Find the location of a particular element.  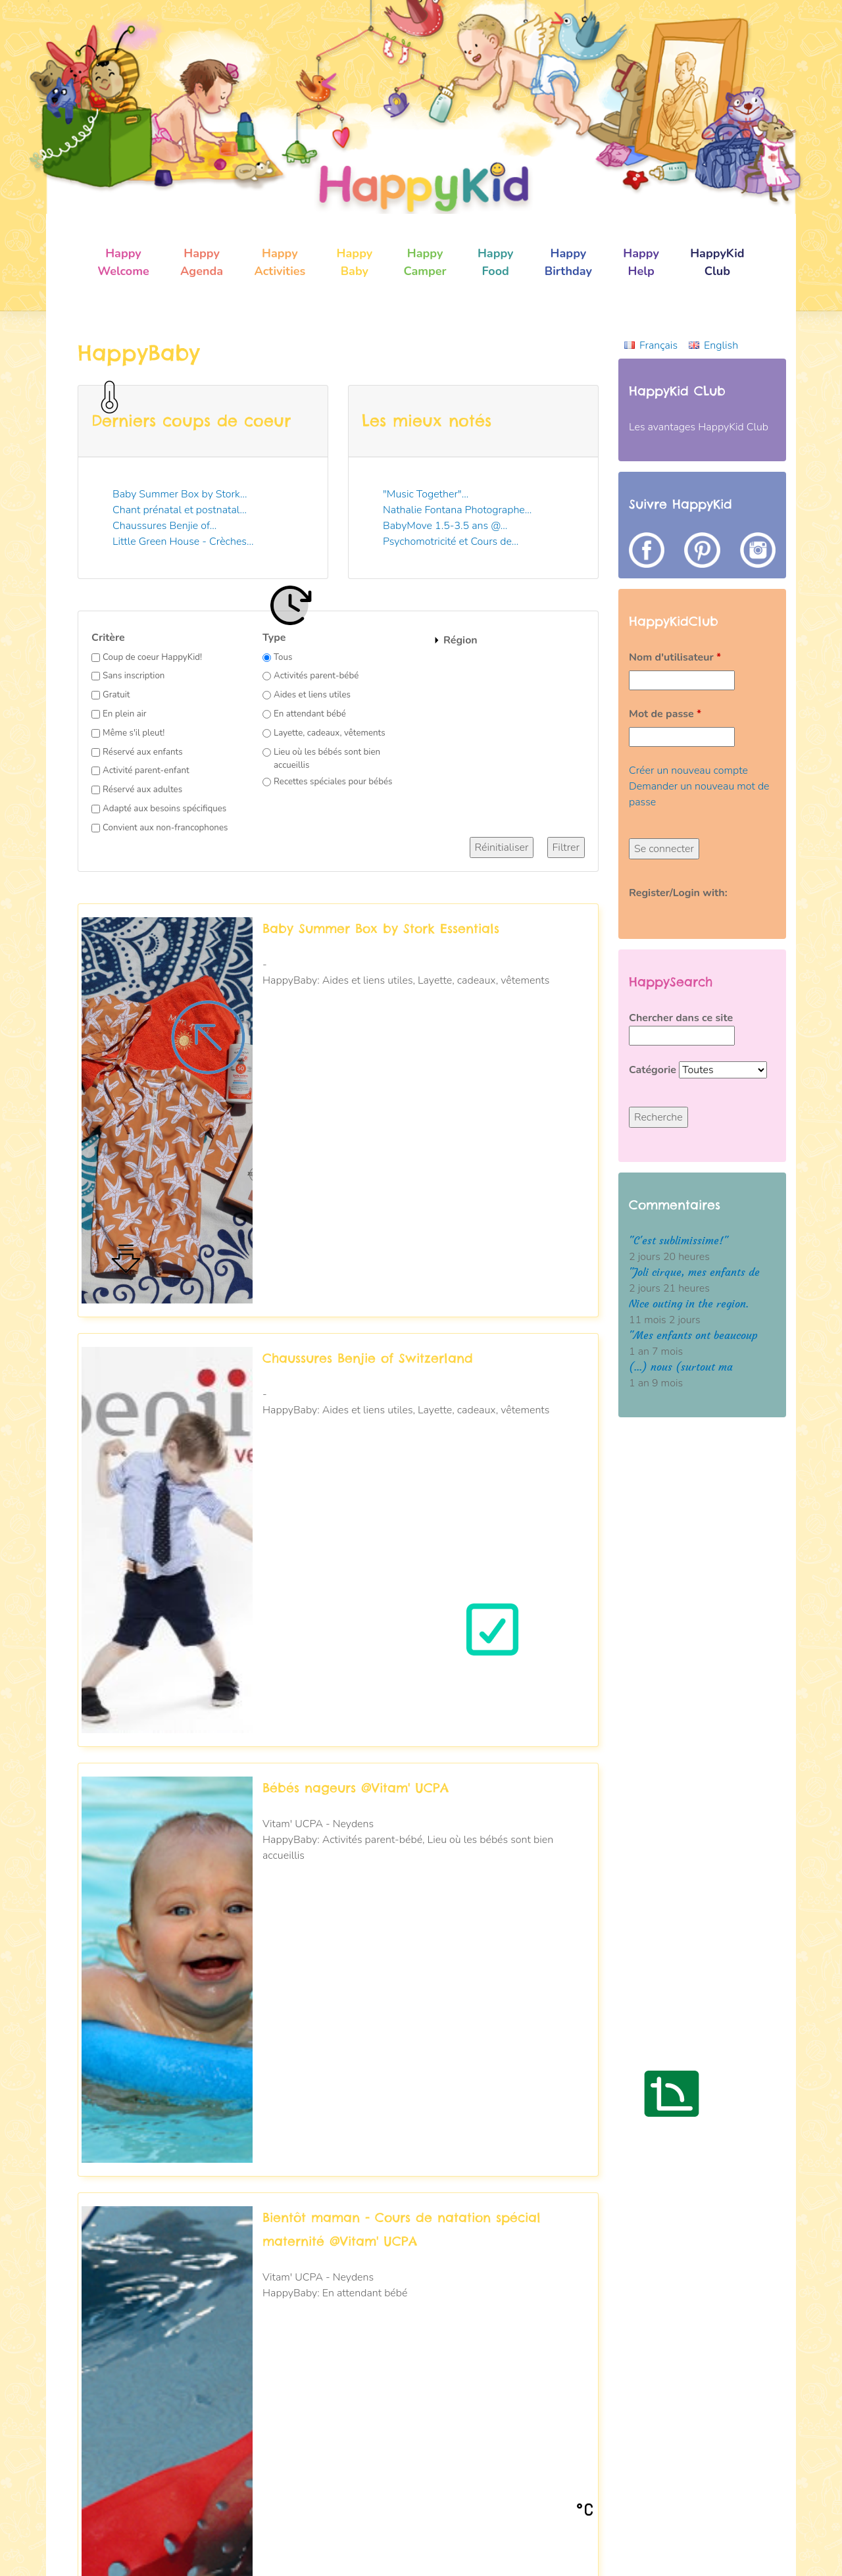

redo or restore to a previous state is located at coordinates (290, 605).